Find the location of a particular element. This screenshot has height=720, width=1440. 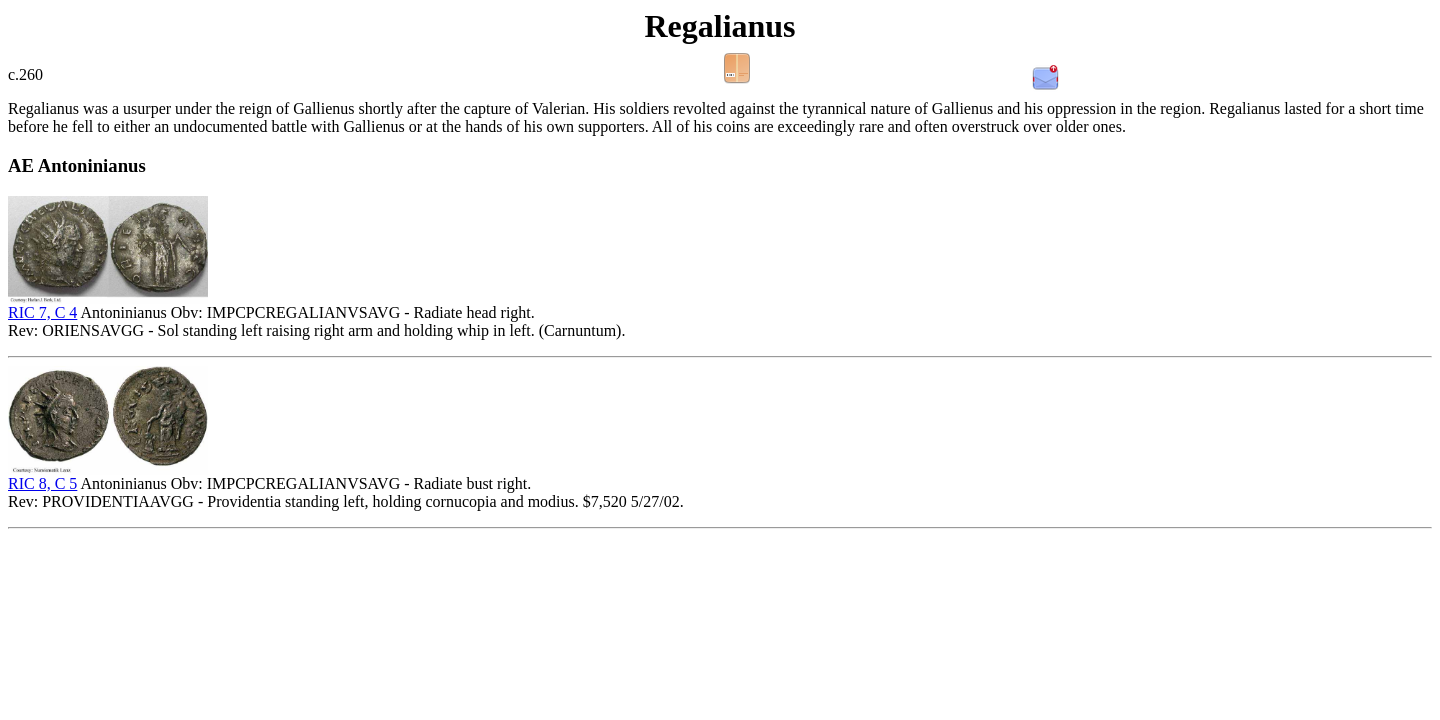

send an email or message is located at coordinates (1045, 78).